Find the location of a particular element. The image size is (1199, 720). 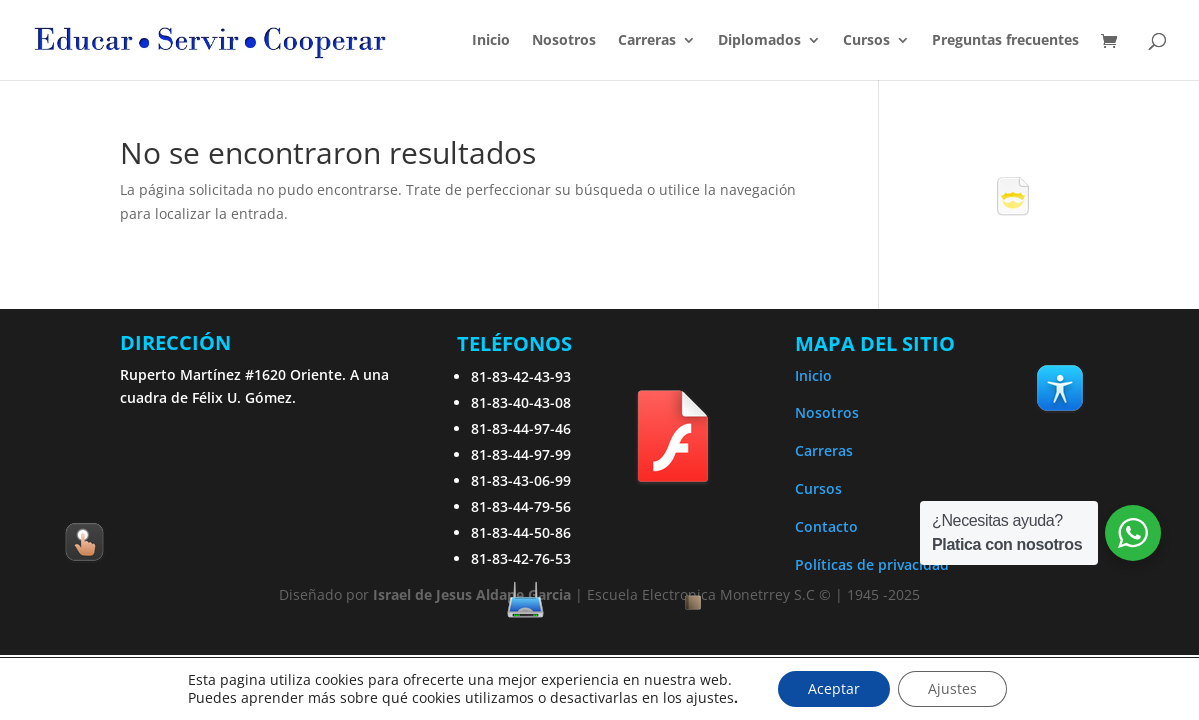

configure touchscreen settings is located at coordinates (84, 542).